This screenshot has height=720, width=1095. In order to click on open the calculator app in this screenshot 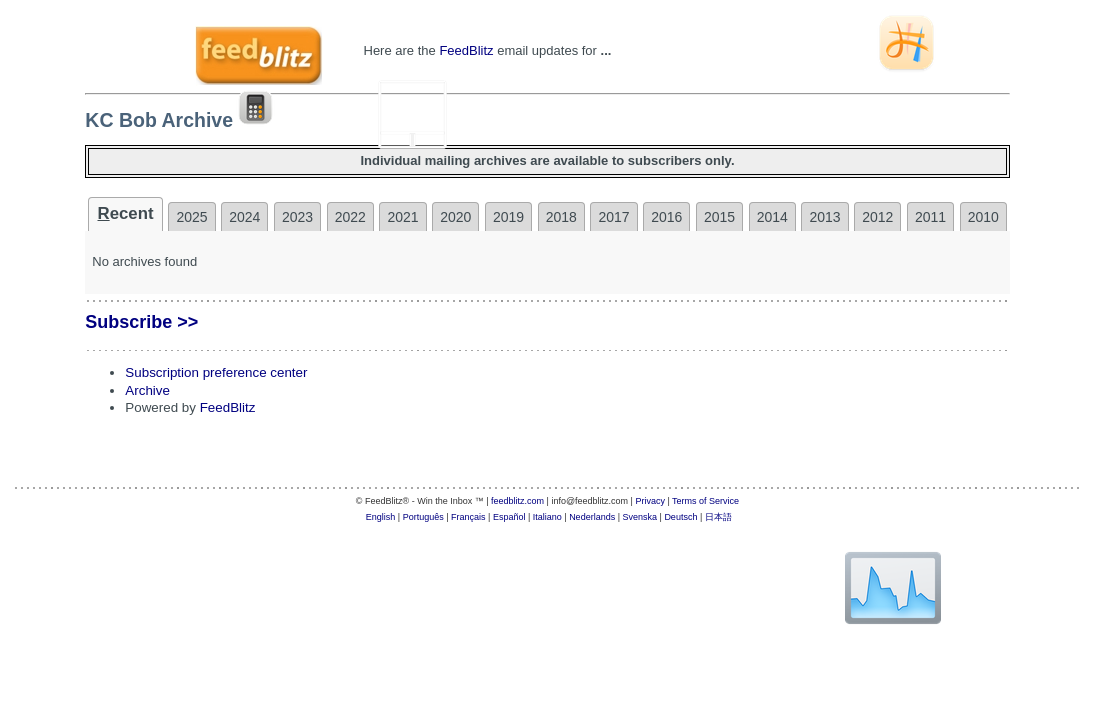, I will do `click(255, 107)`.